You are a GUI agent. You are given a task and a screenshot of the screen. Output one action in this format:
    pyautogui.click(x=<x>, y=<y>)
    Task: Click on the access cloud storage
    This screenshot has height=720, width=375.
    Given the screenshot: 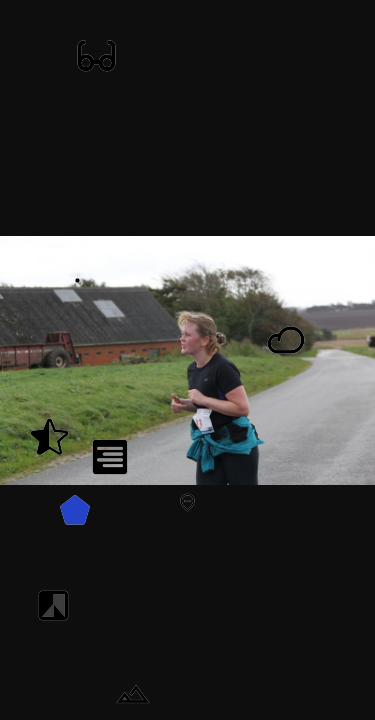 What is the action you would take?
    pyautogui.click(x=286, y=340)
    